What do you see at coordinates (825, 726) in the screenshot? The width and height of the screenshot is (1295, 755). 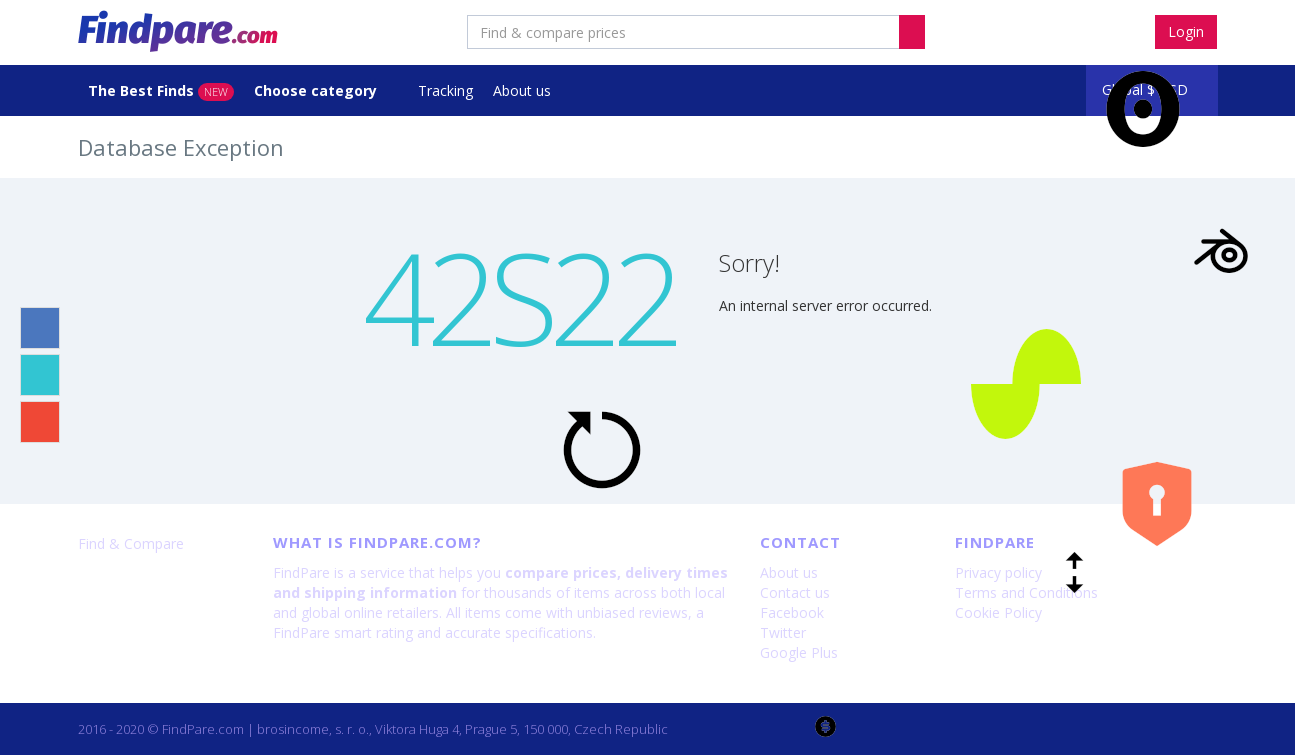 I see `view account balance or financial summary` at bounding box center [825, 726].